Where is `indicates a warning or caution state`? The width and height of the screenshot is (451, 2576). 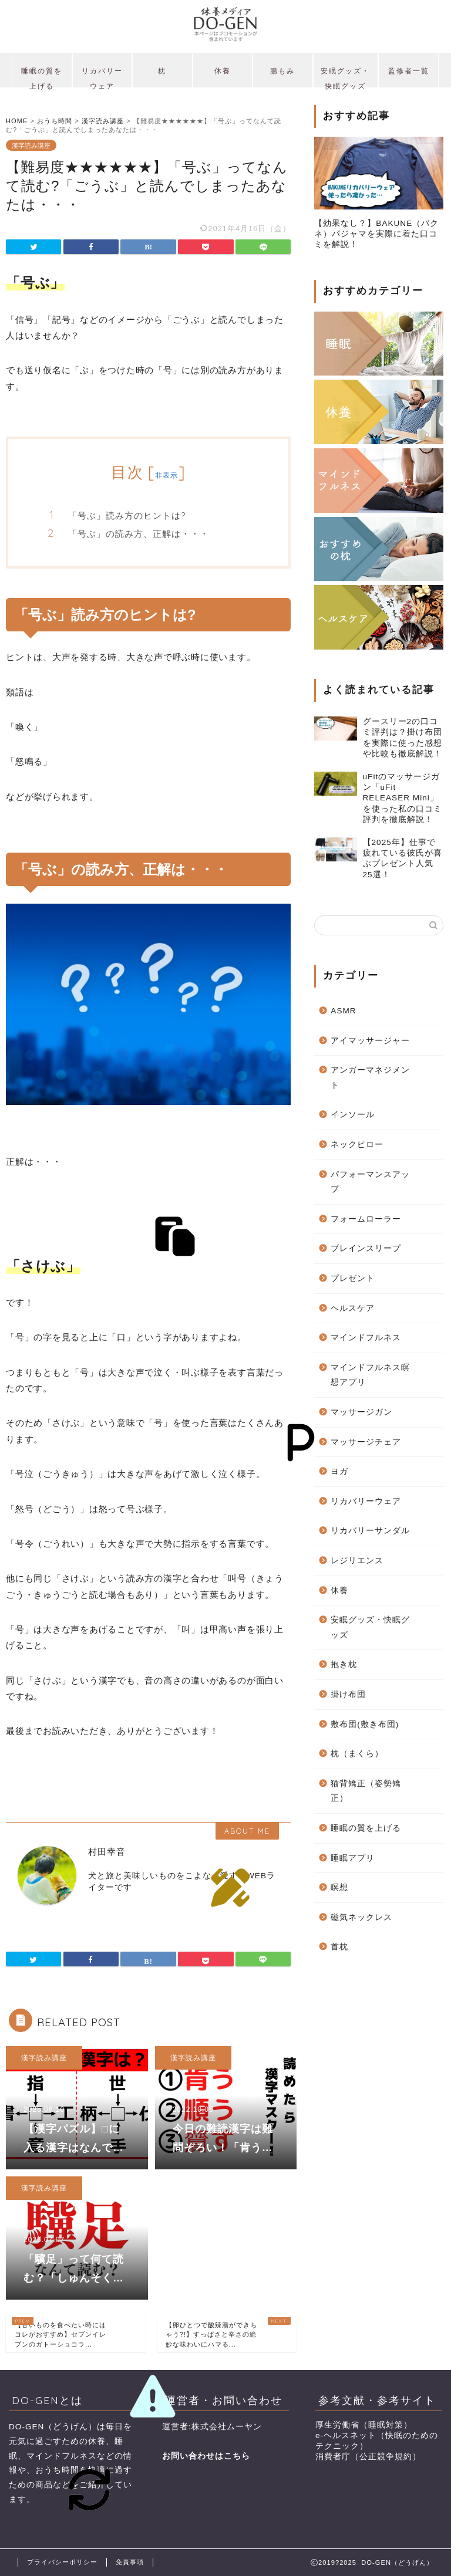 indicates a warning or caution state is located at coordinates (153, 2398).